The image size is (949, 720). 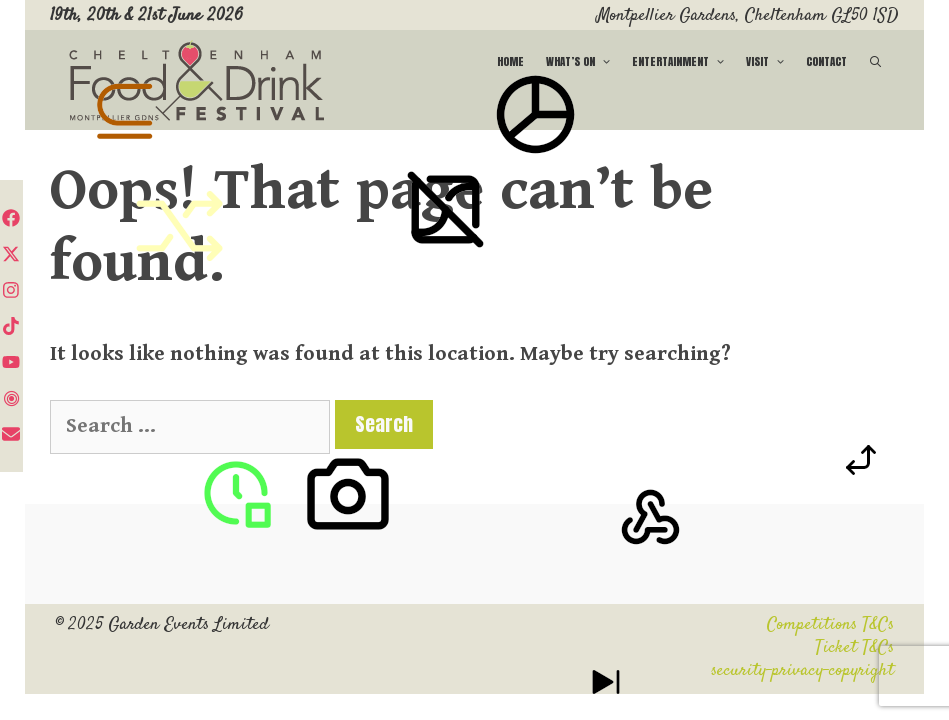 What do you see at coordinates (445, 209) in the screenshot?
I see `disable contrast adjustment` at bounding box center [445, 209].